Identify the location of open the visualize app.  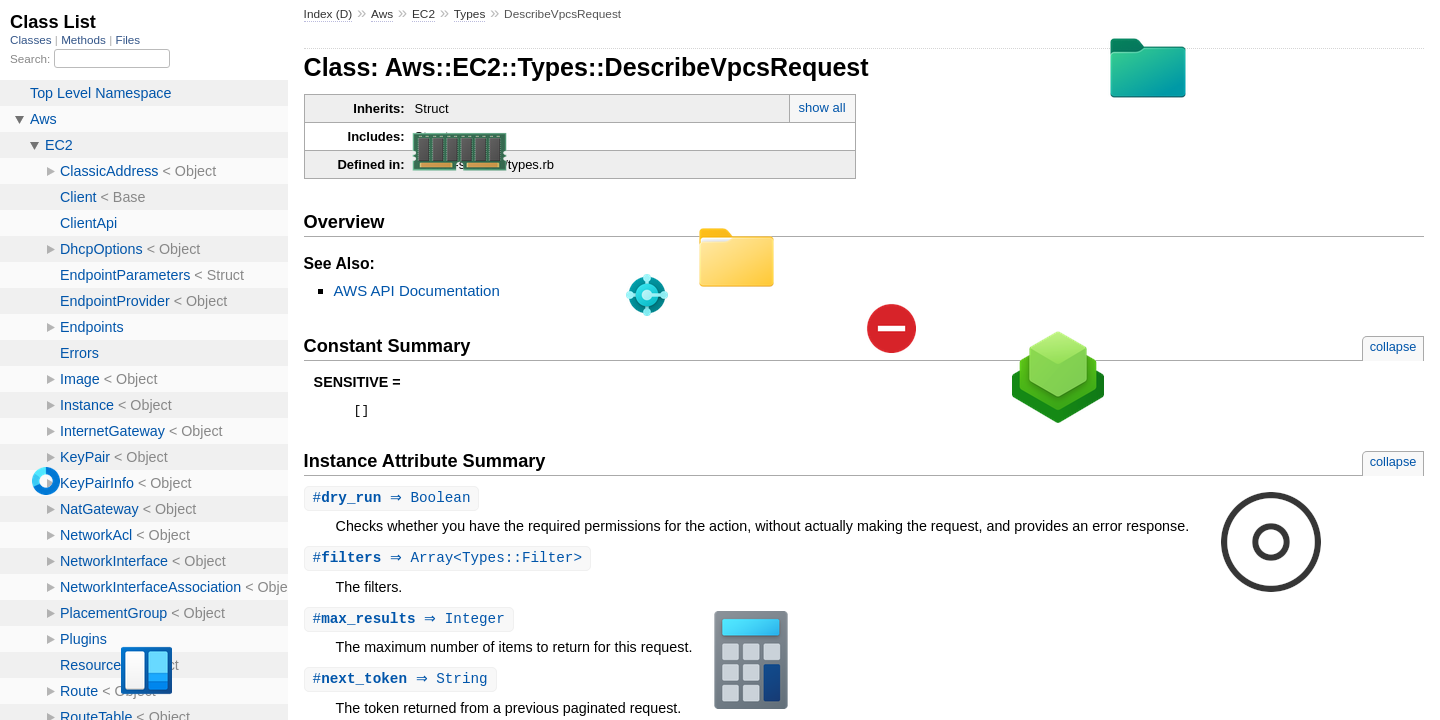
(1058, 377).